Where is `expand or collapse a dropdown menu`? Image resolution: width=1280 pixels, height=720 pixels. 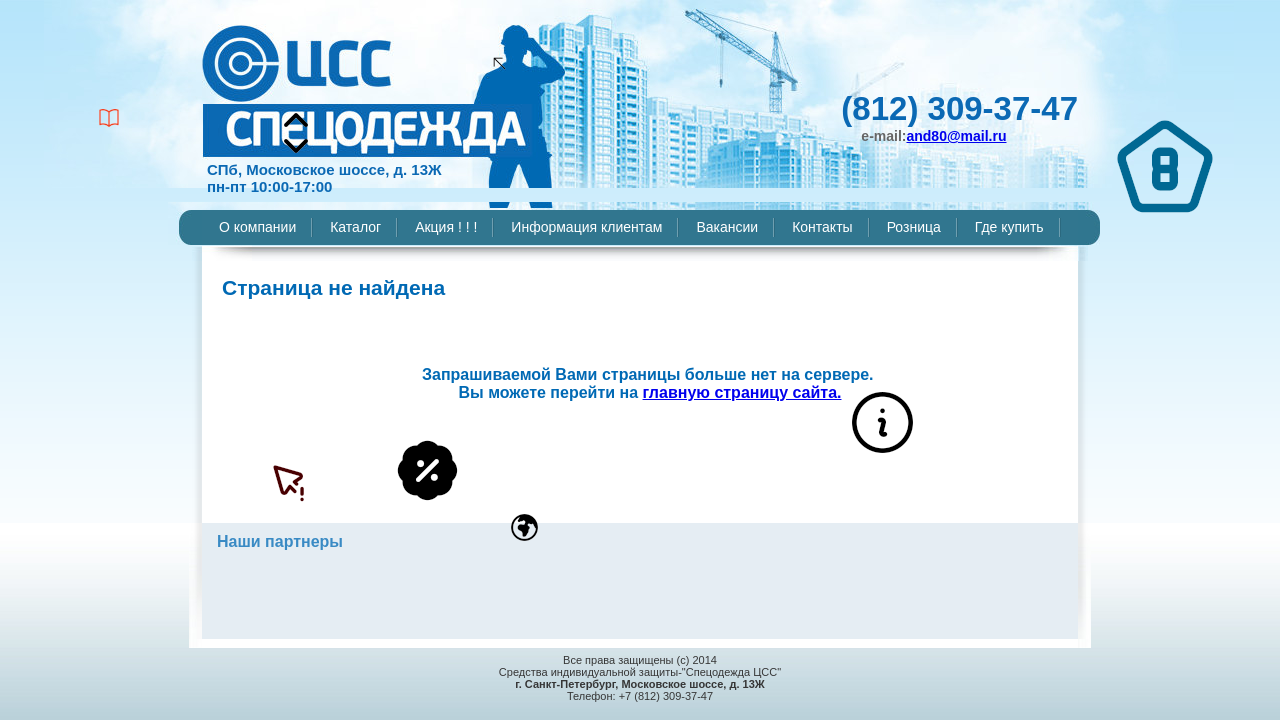
expand or collapse a dropdown menu is located at coordinates (296, 133).